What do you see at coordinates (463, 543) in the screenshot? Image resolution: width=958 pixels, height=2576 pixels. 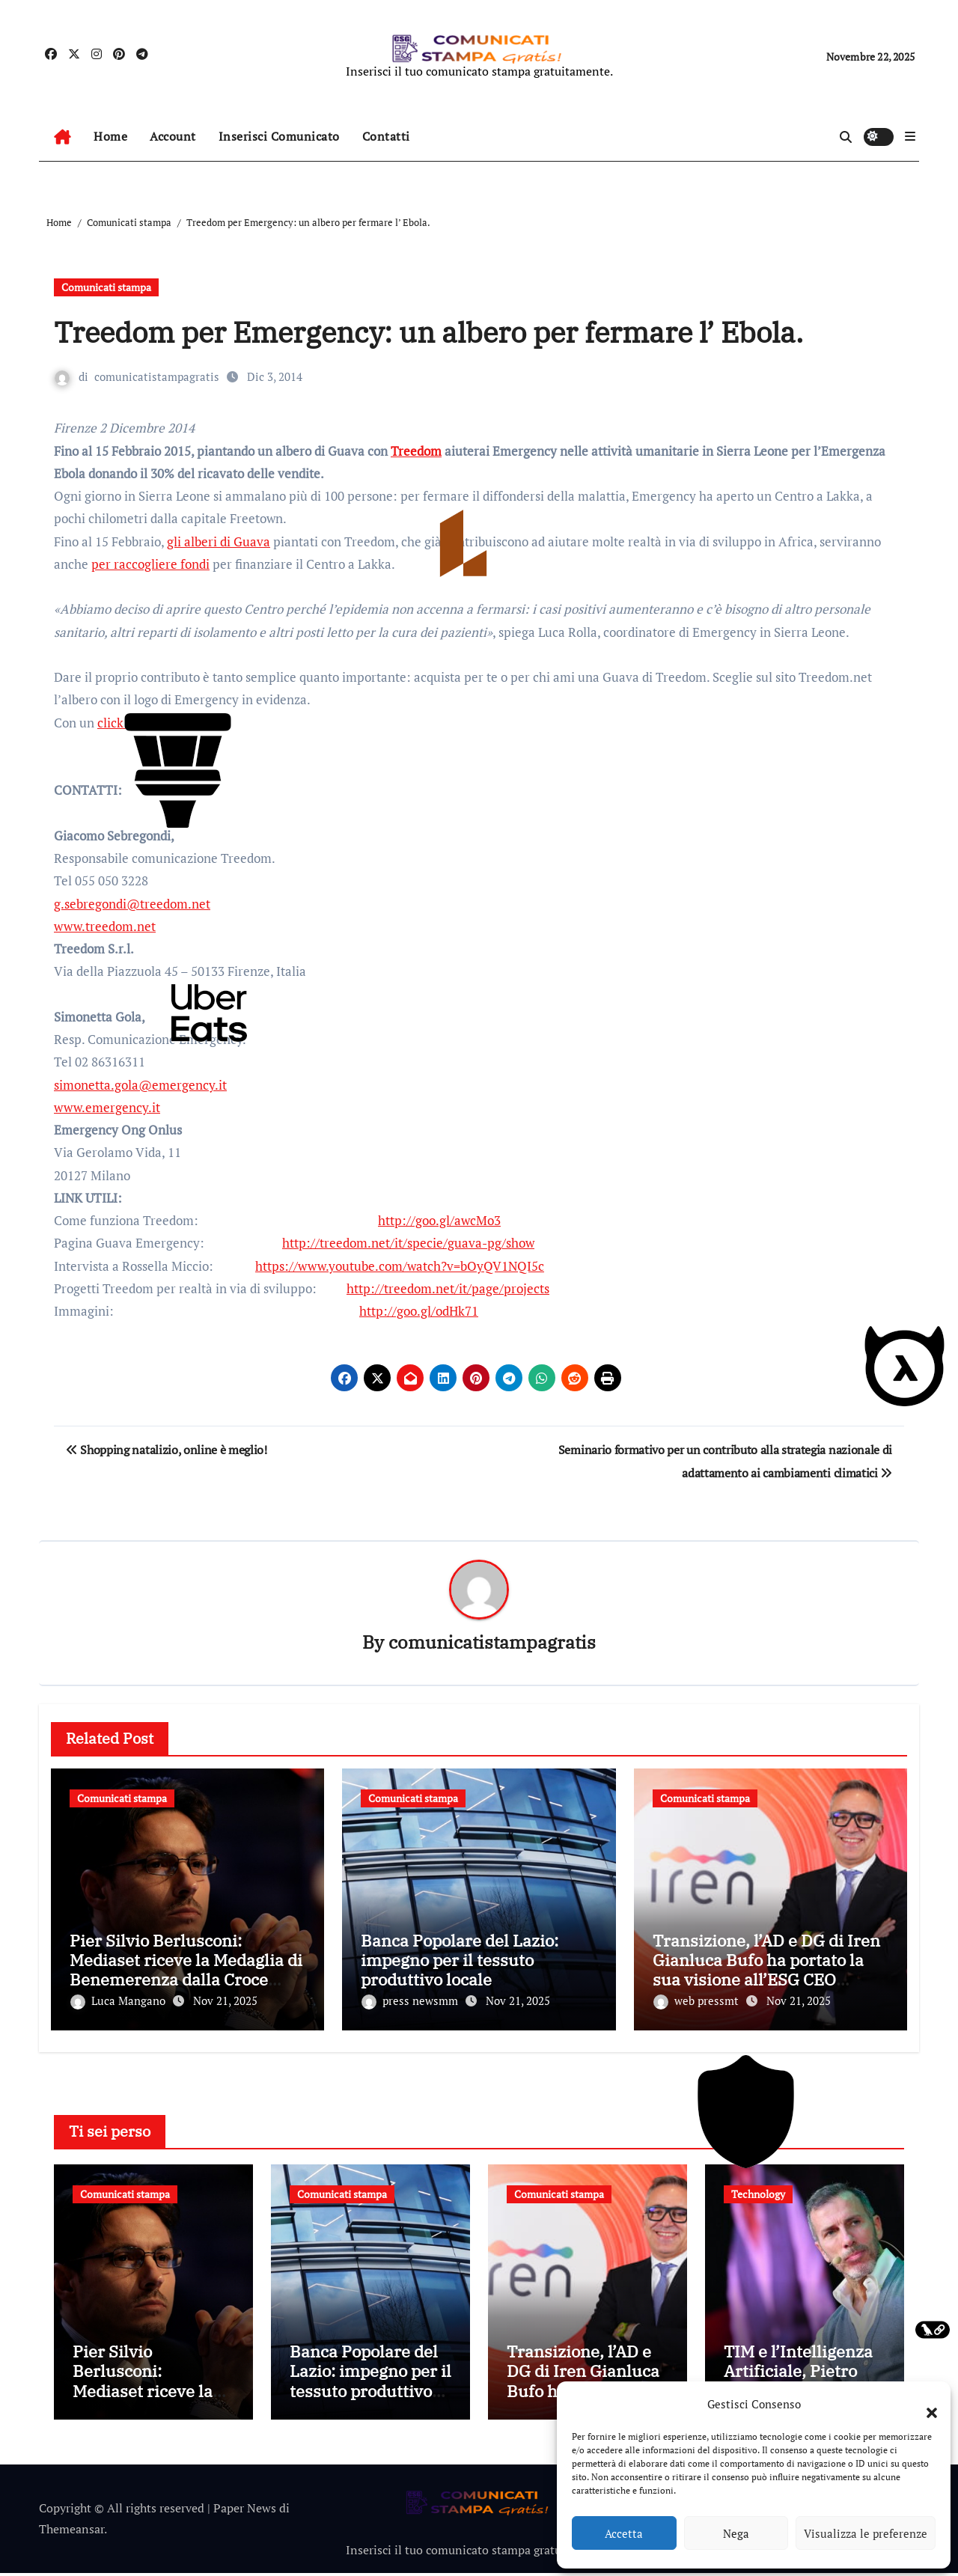 I see `lucid software company logo` at bounding box center [463, 543].